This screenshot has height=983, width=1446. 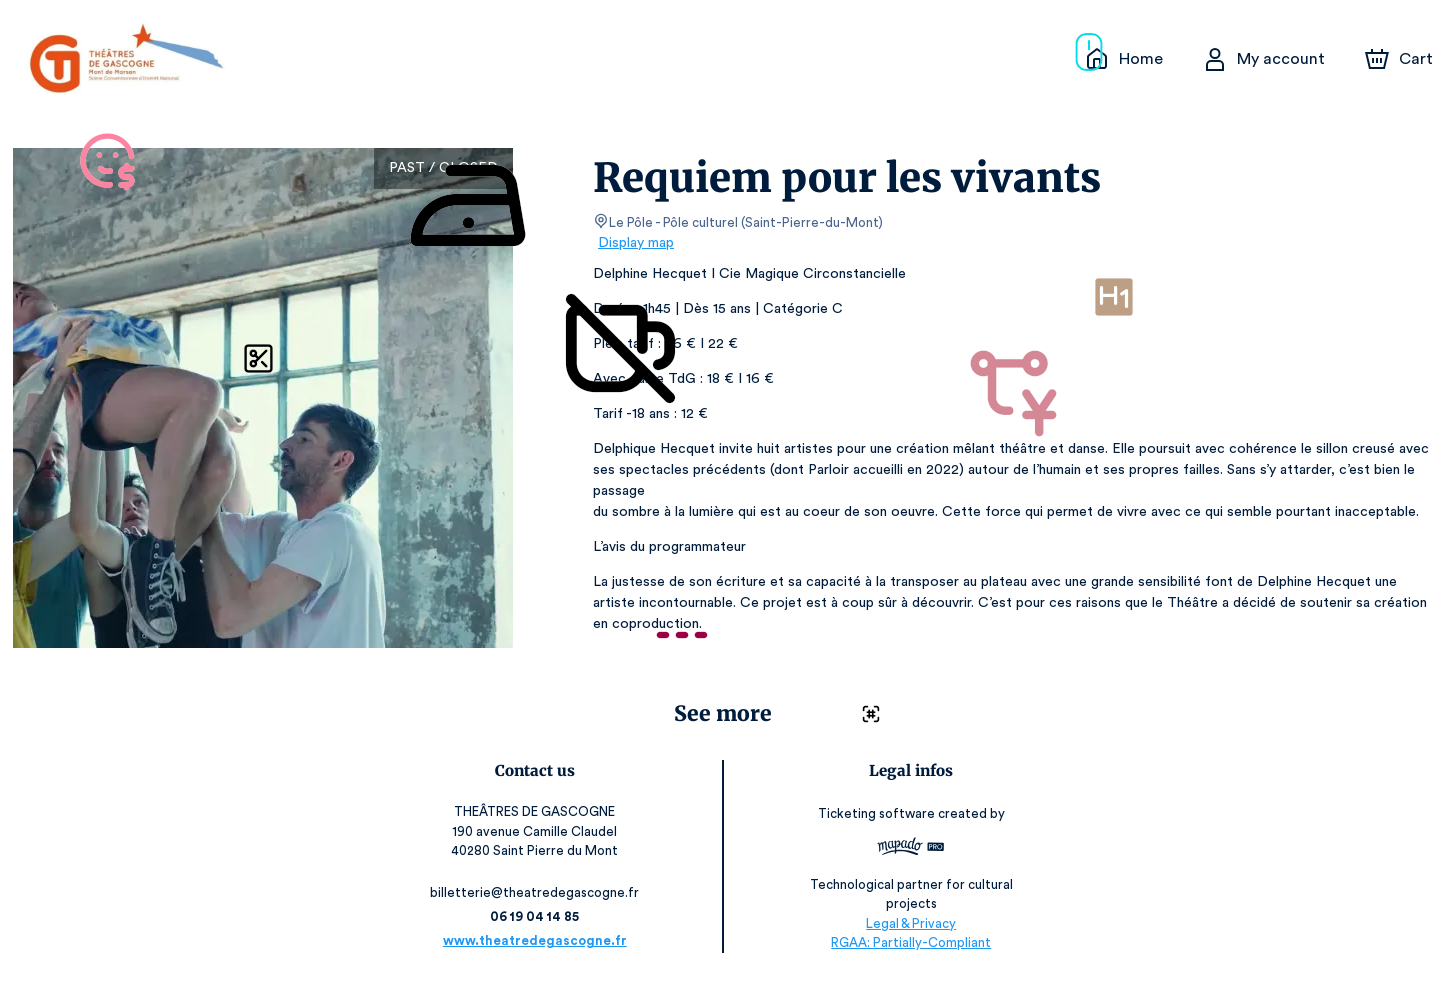 What do you see at coordinates (468, 205) in the screenshot?
I see `iron clothing or fabric care` at bounding box center [468, 205].